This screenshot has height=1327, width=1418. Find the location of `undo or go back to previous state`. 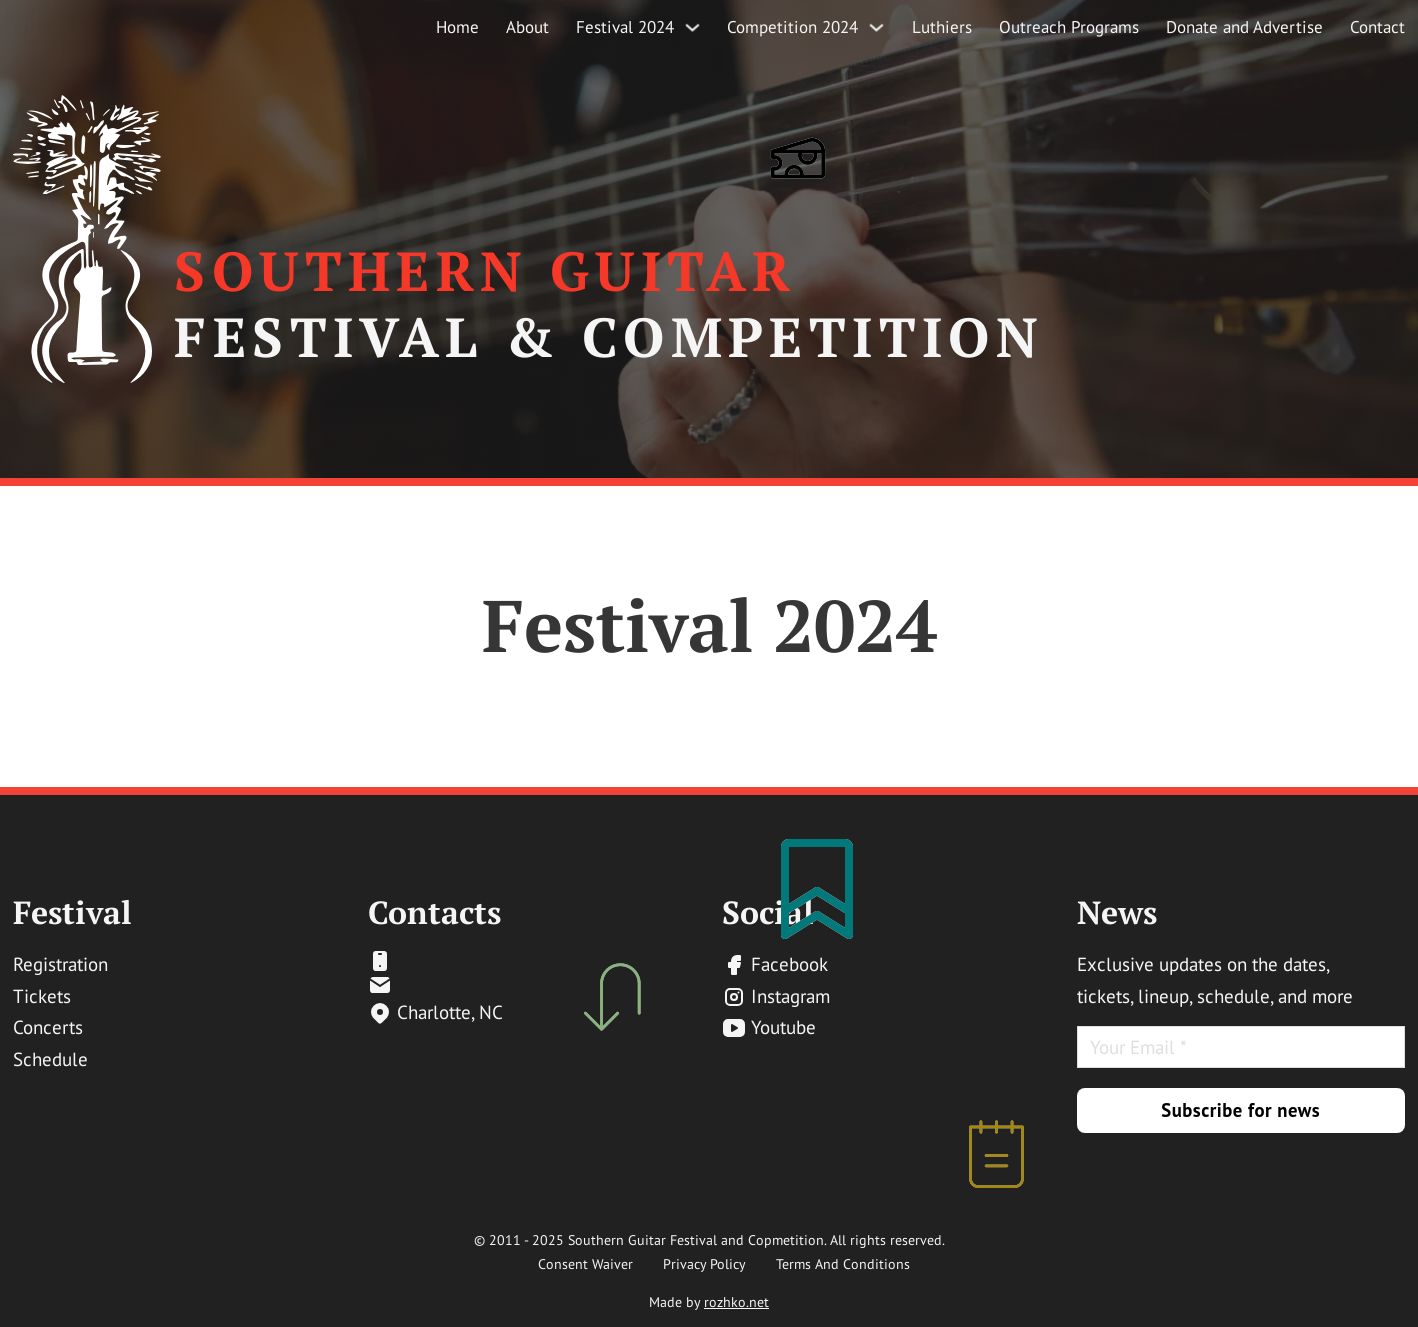

undo or go back to previous state is located at coordinates (615, 997).